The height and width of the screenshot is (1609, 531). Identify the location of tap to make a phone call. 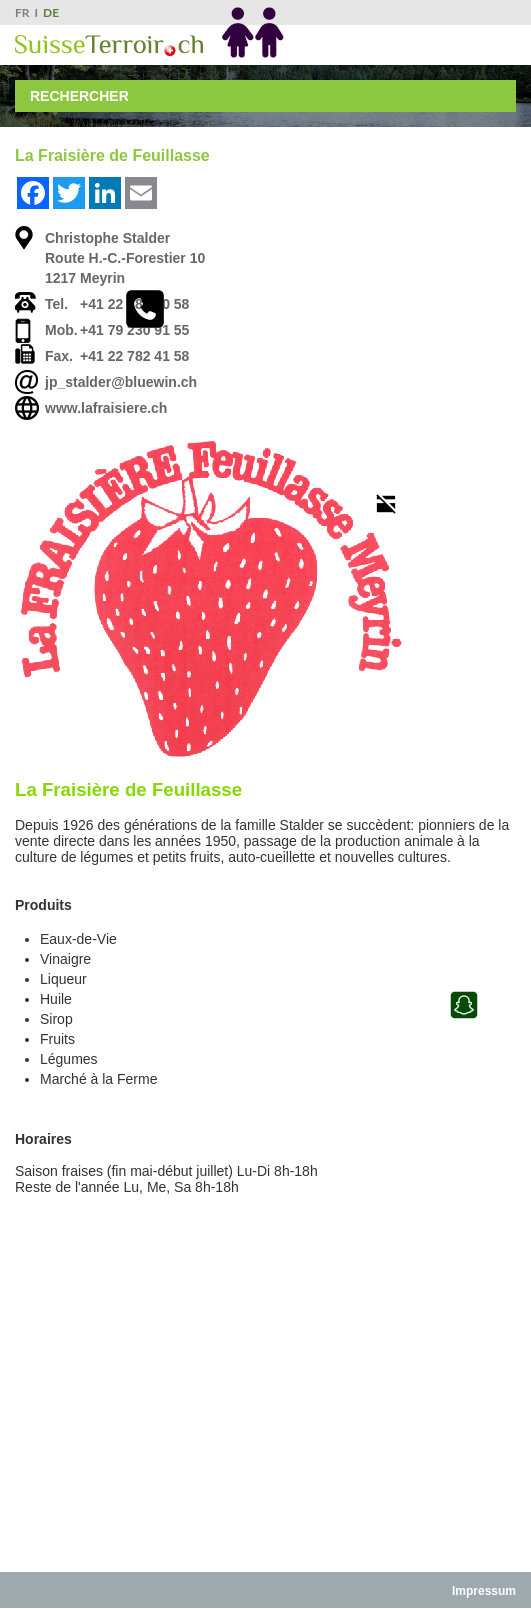
(145, 309).